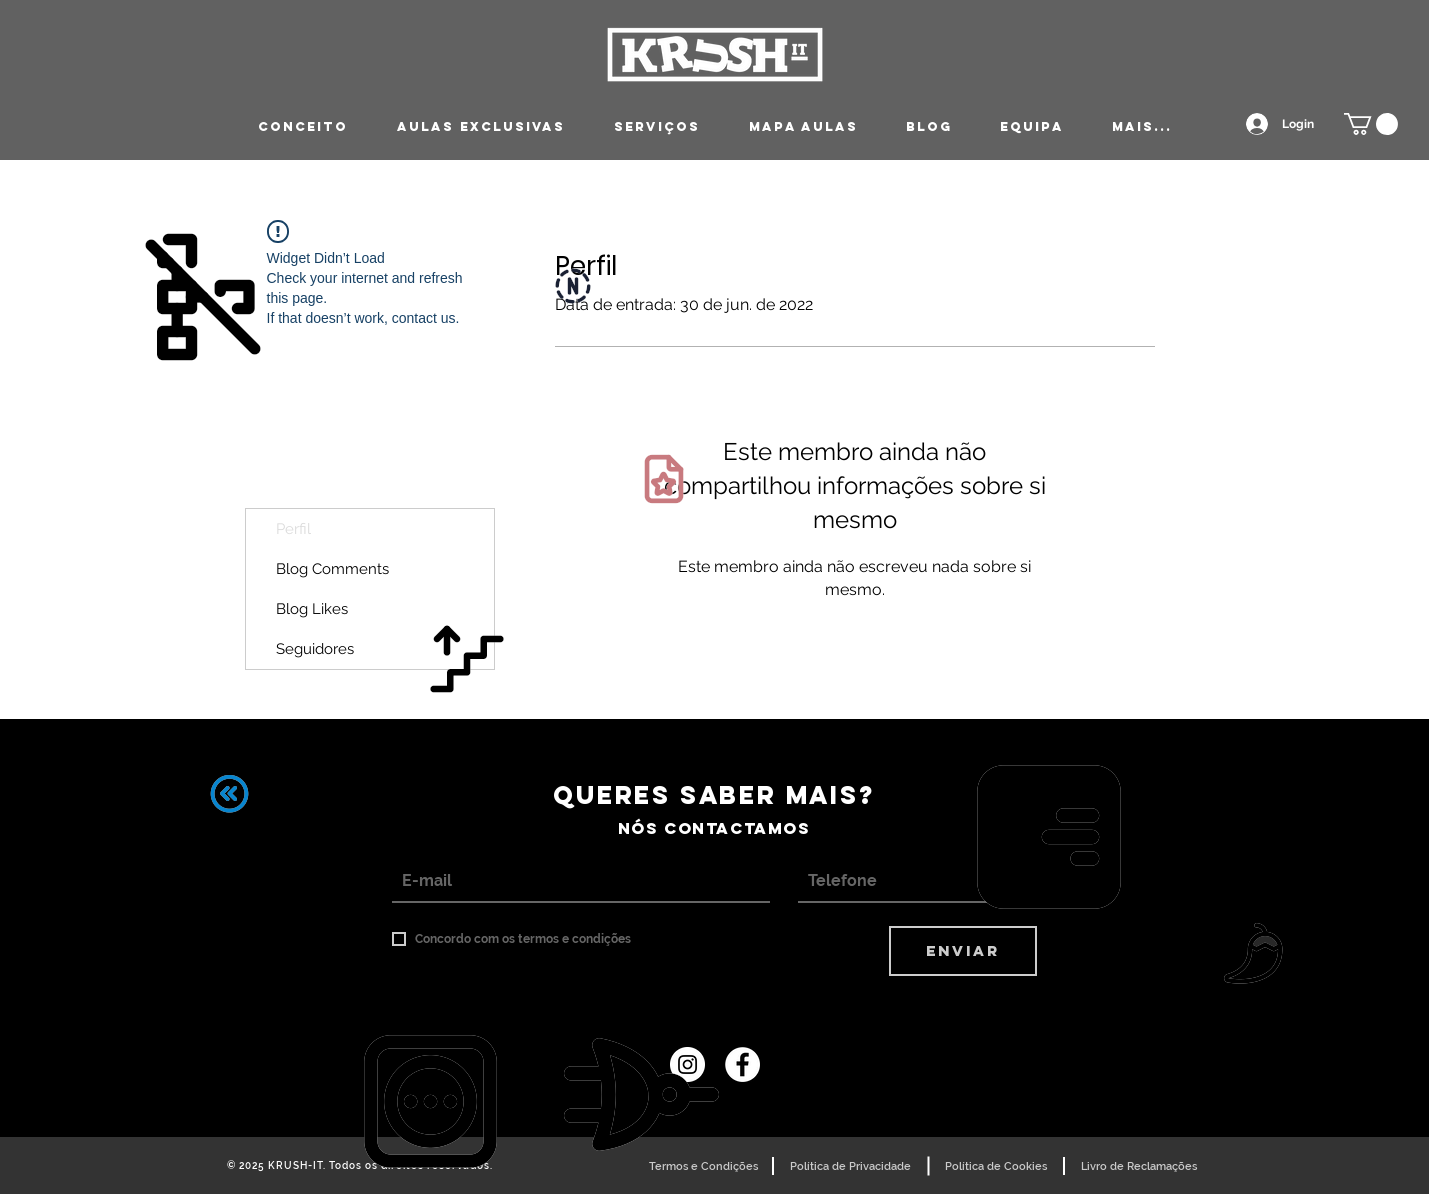  Describe the element at coordinates (641, 1094) in the screenshot. I see `NOR logic gate symbol for circuit diagrams` at that location.